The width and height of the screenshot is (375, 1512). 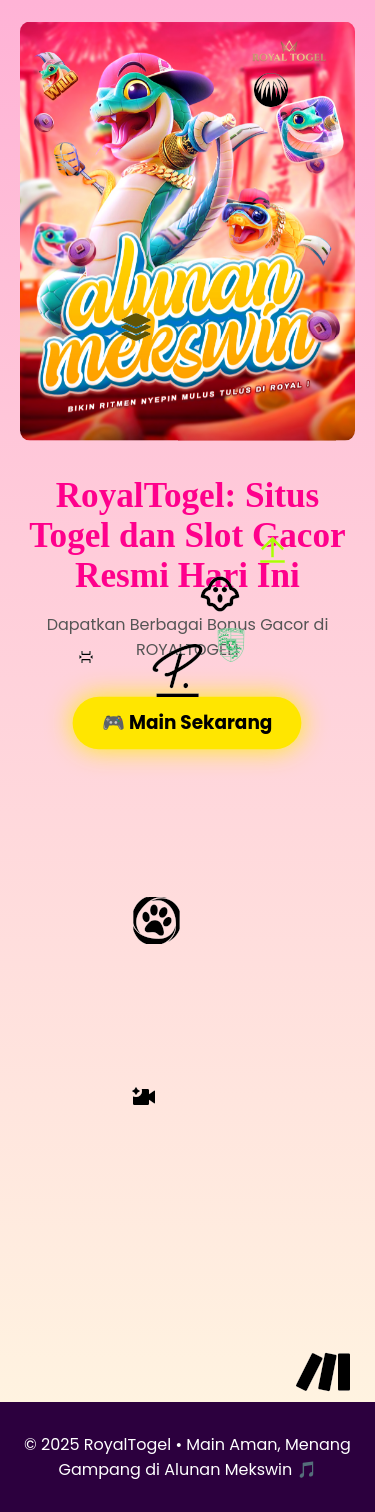 What do you see at coordinates (272, 550) in the screenshot?
I see `upload a file or document` at bounding box center [272, 550].